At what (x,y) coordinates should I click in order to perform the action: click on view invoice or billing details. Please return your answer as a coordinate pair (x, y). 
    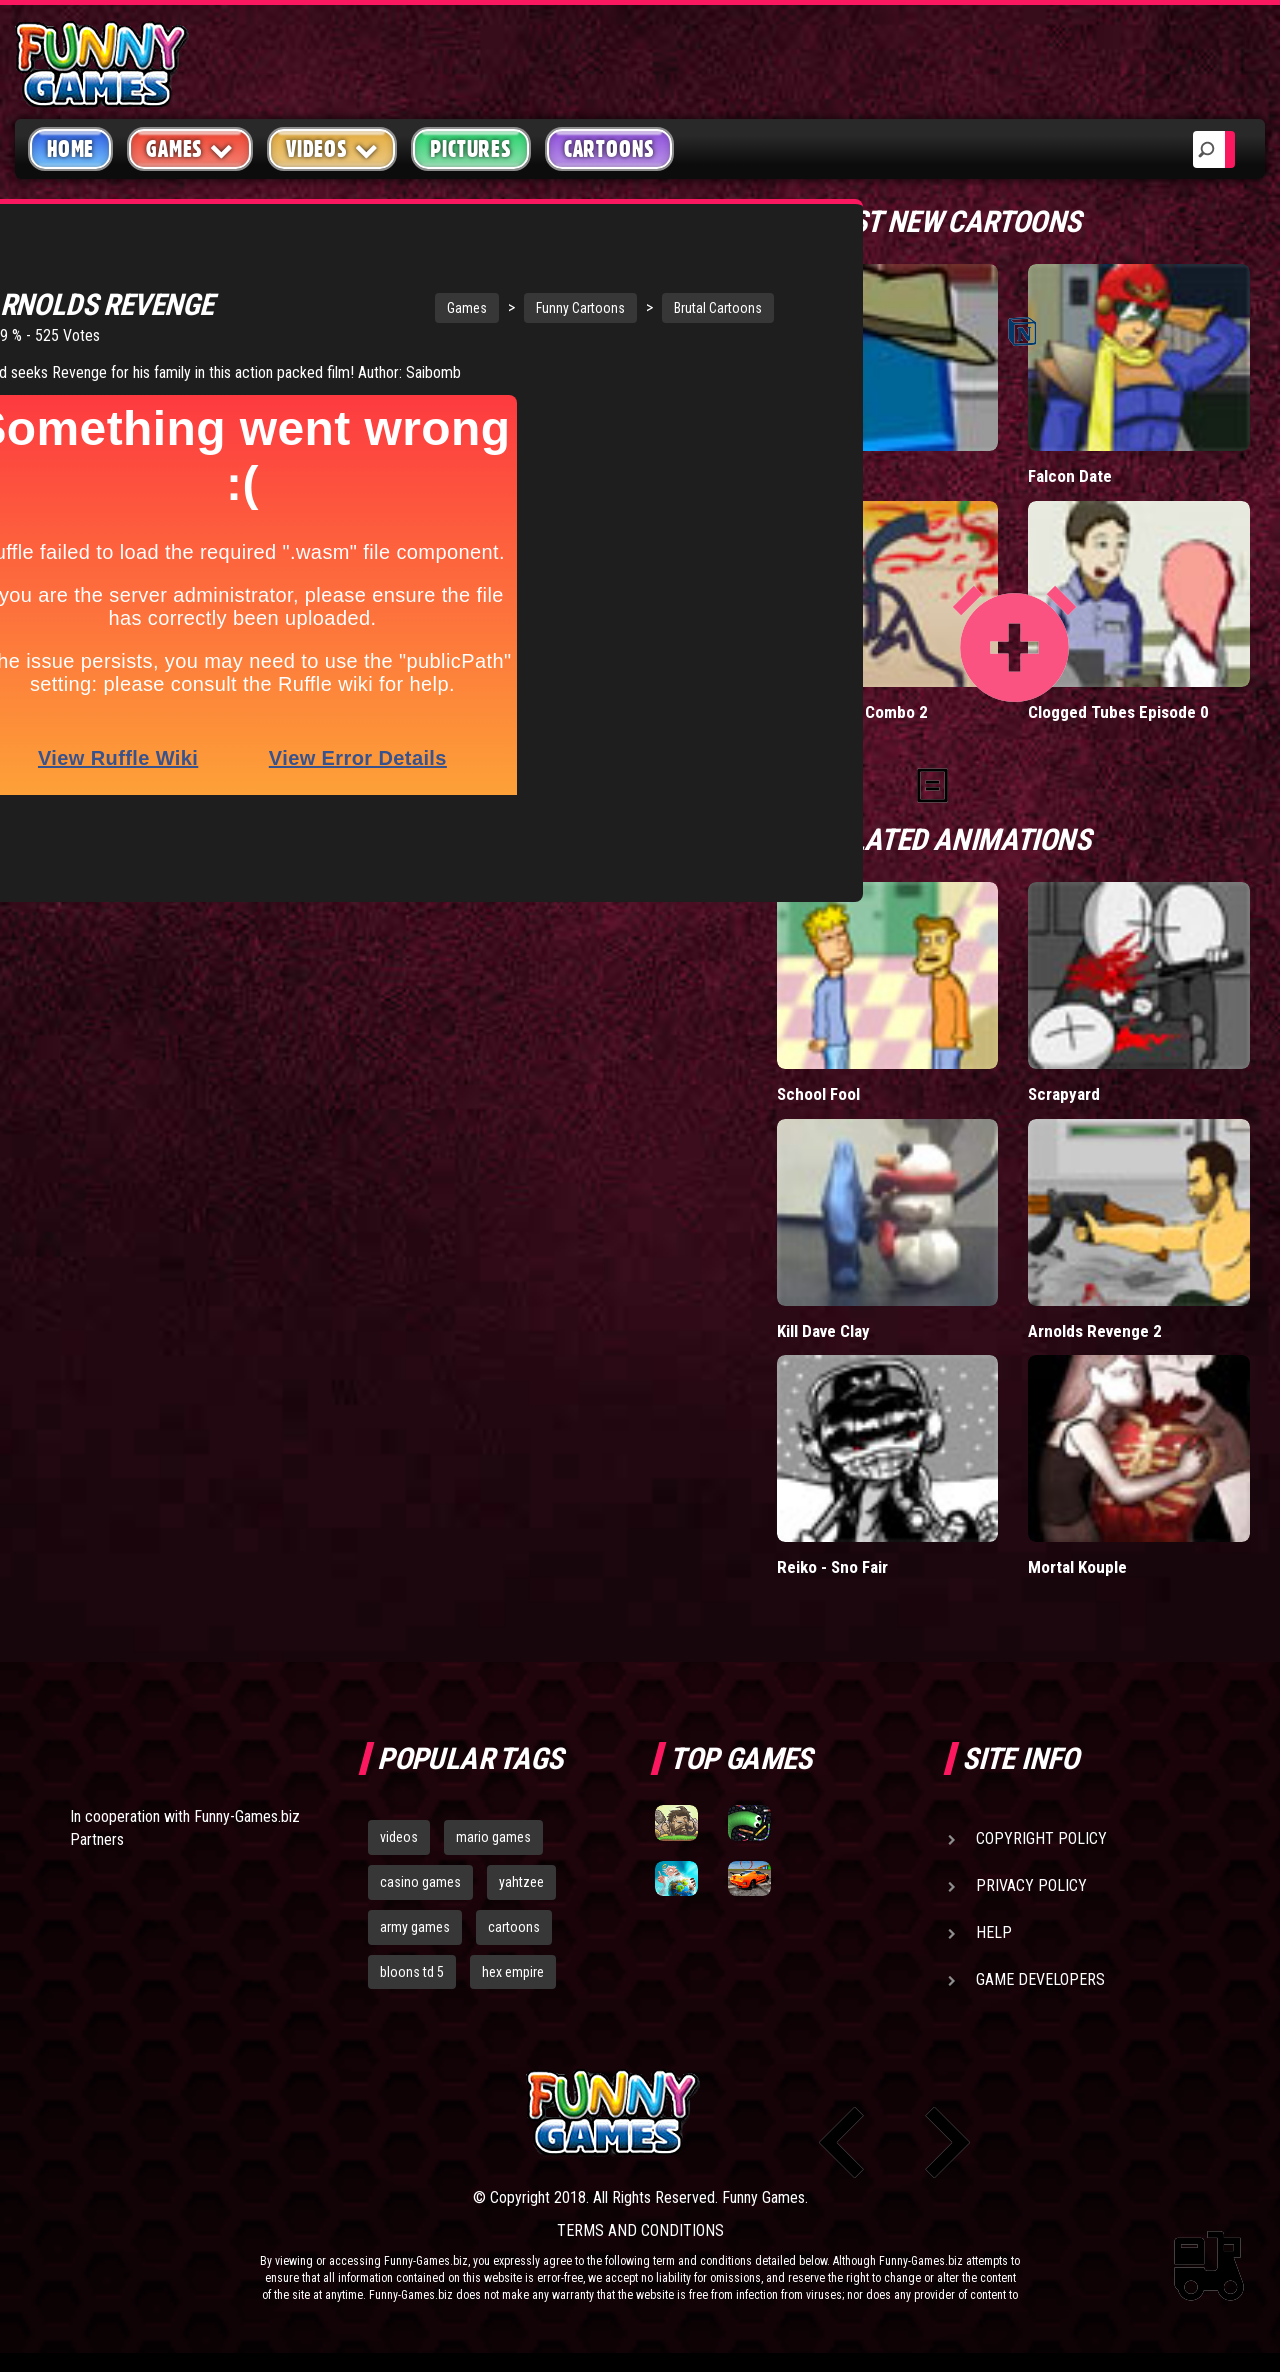
    Looking at the image, I should click on (932, 785).